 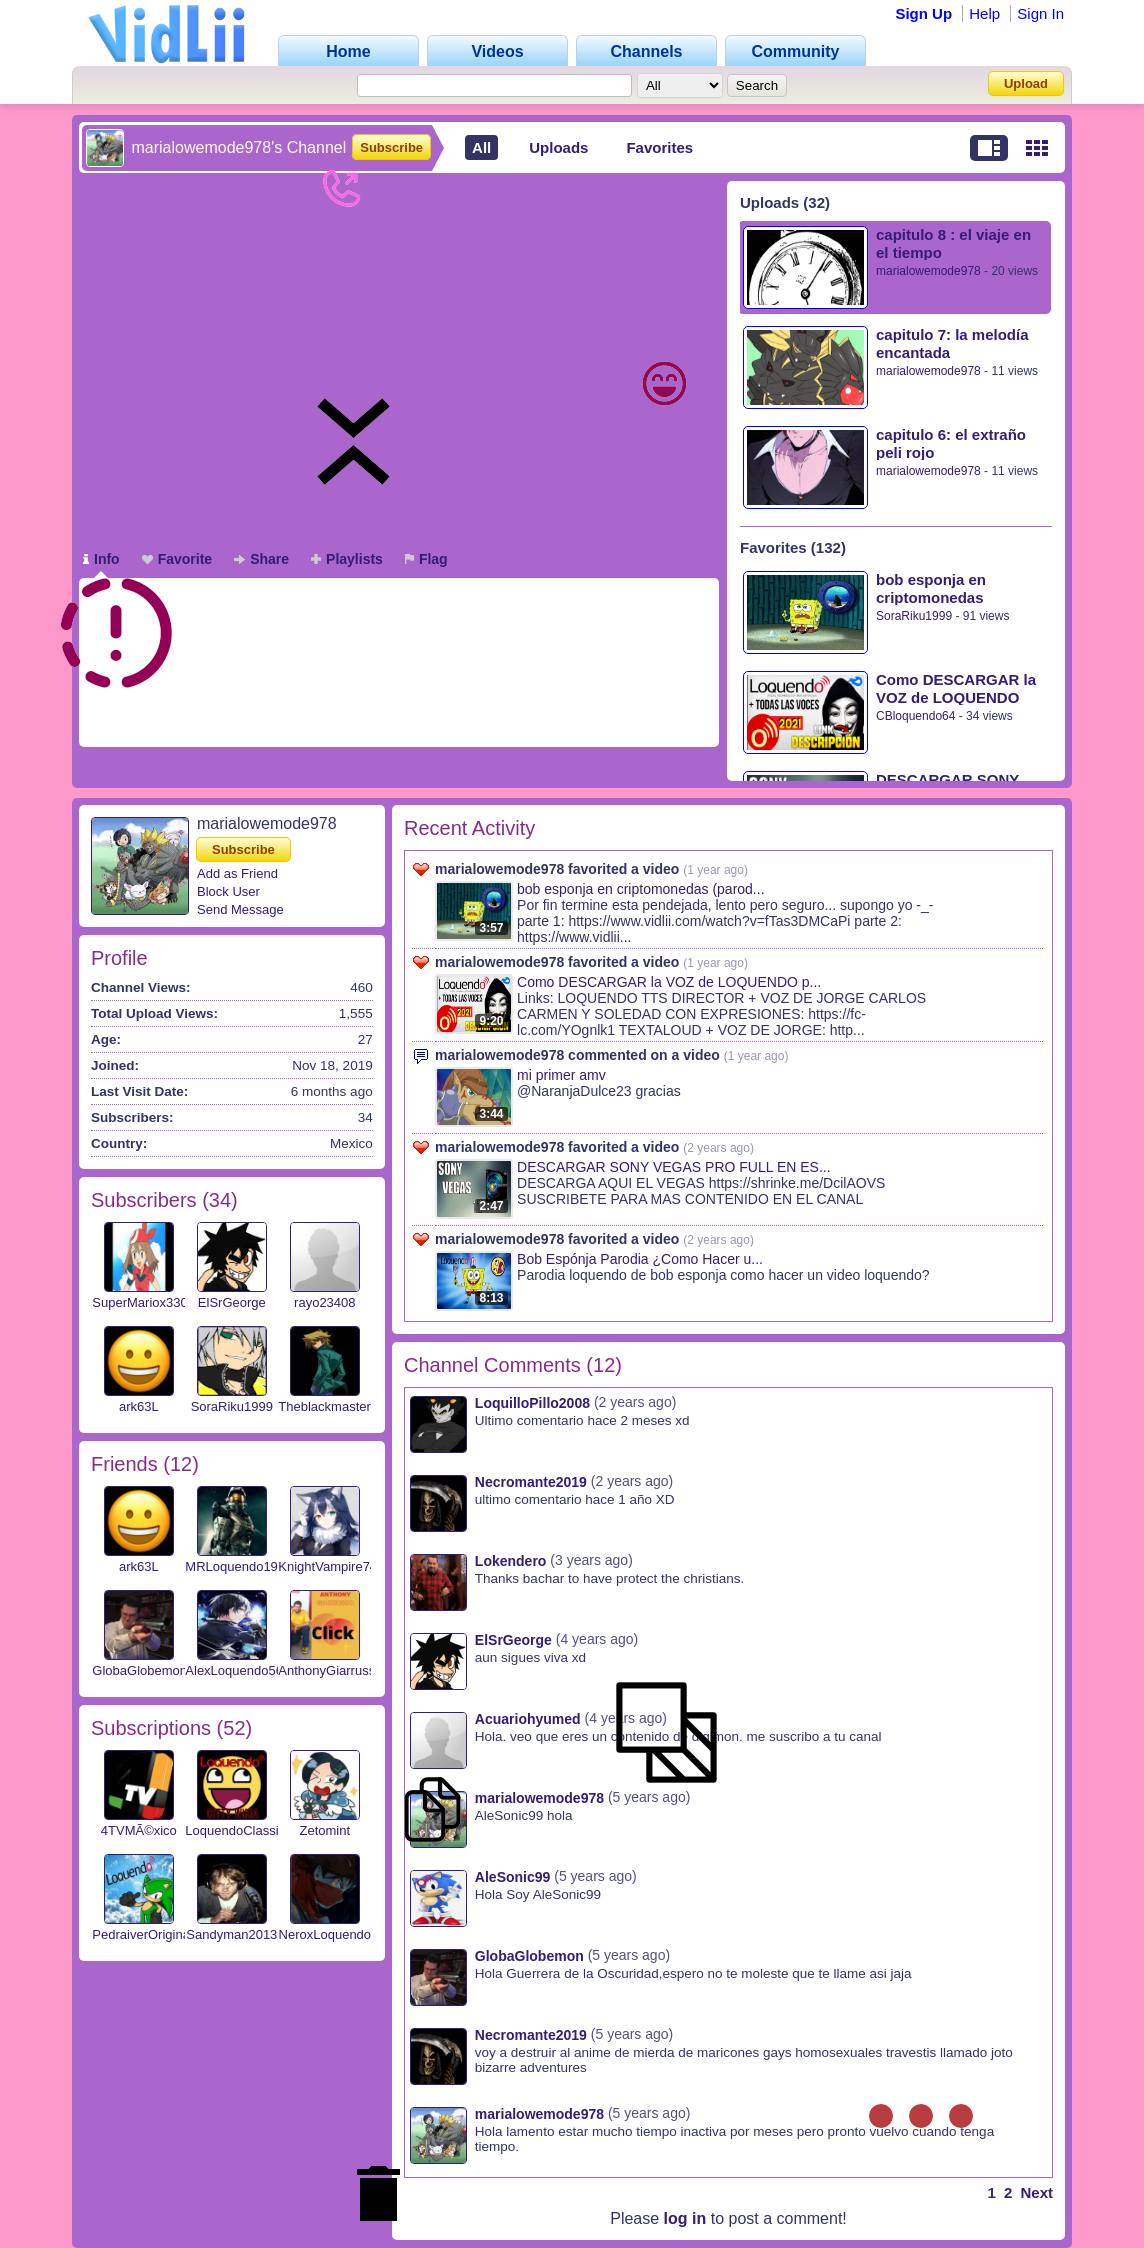 What do you see at coordinates (116, 633) in the screenshot?
I see `indicates a task in progress with a warning or issue` at bounding box center [116, 633].